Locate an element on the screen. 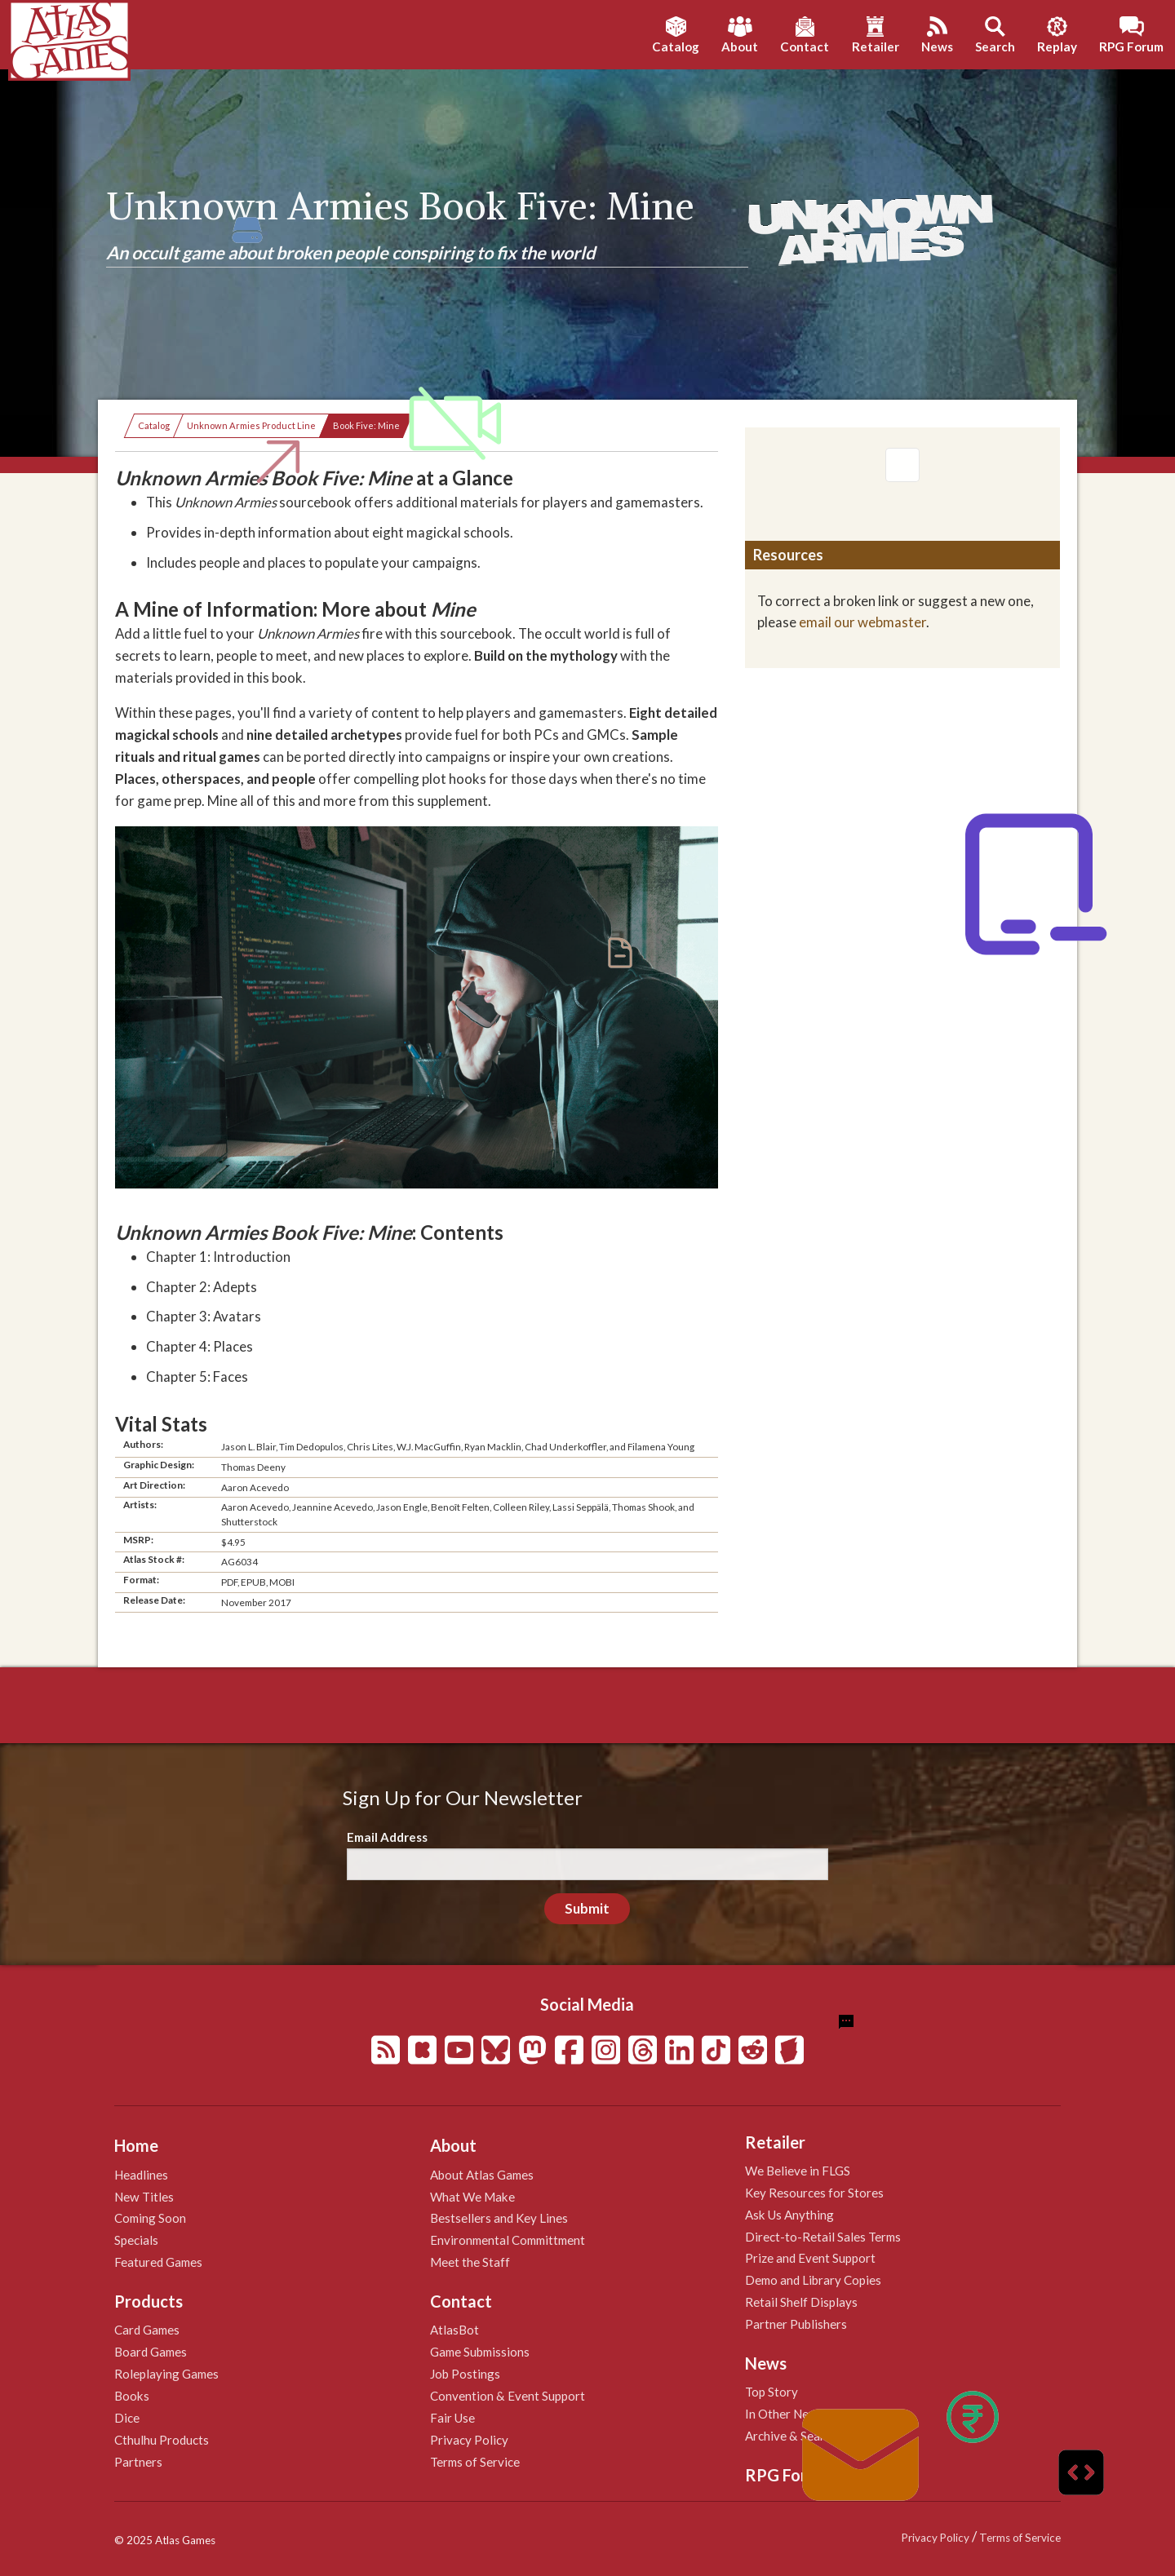 Image resolution: width=1175 pixels, height=2576 pixels. turn off camera or disable video is located at coordinates (452, 423).